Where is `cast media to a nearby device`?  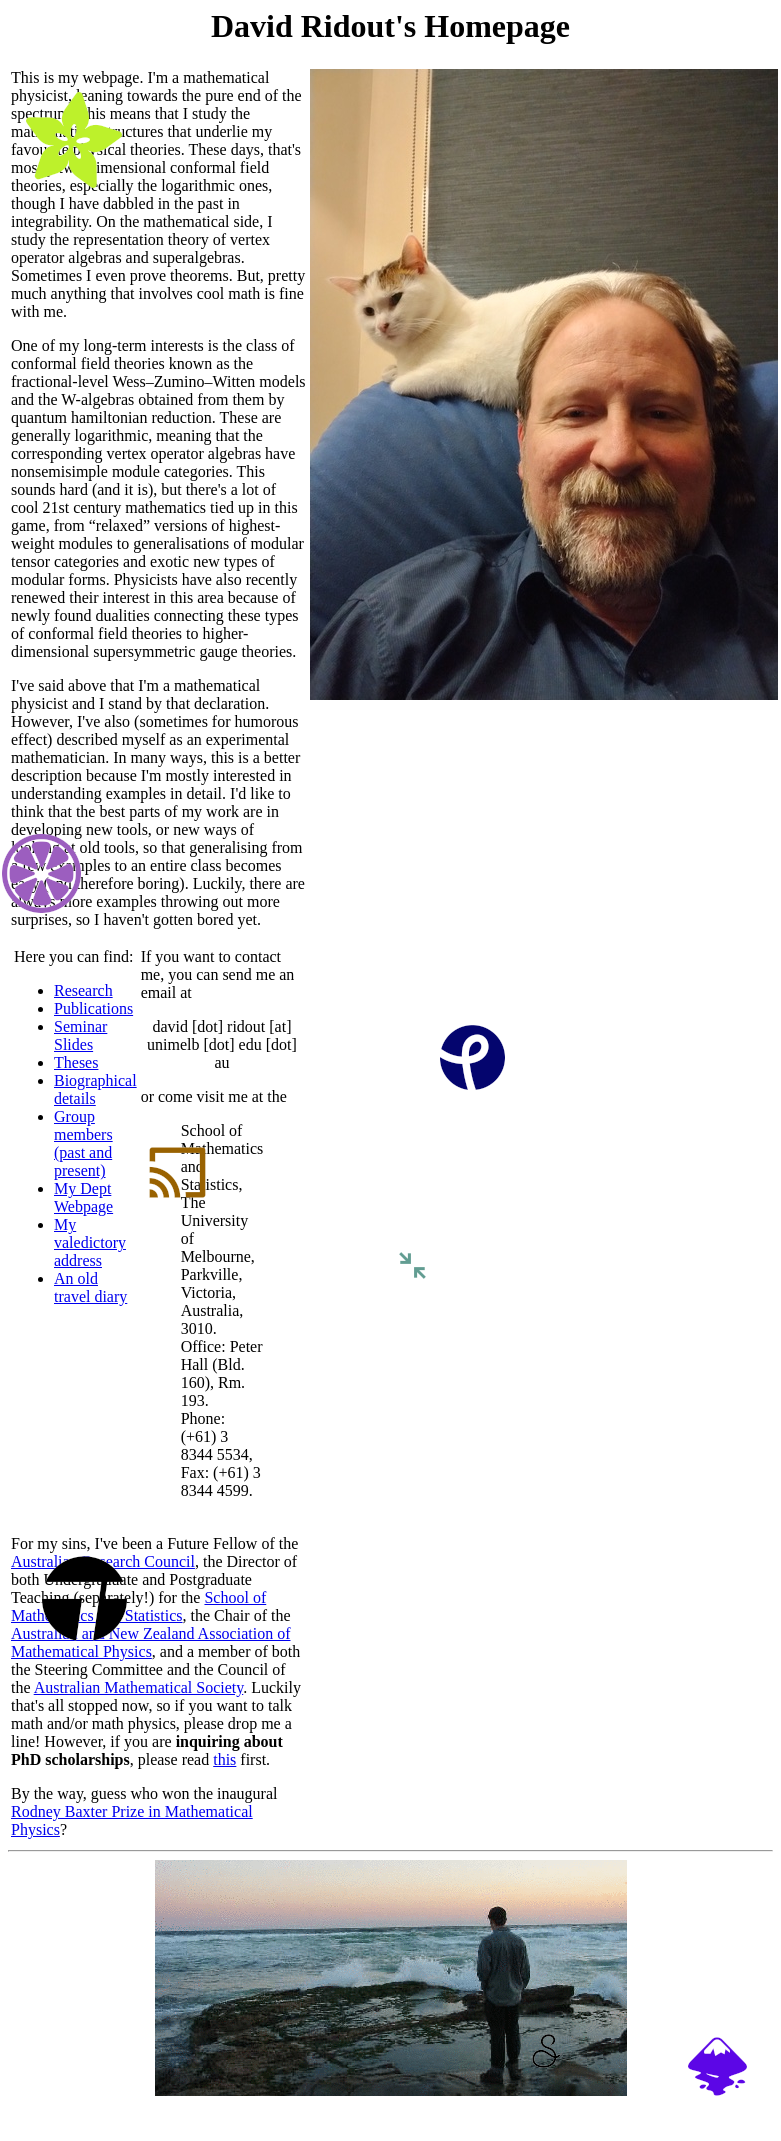
cast media to a nearby device is located at coordinates (177, 1172).